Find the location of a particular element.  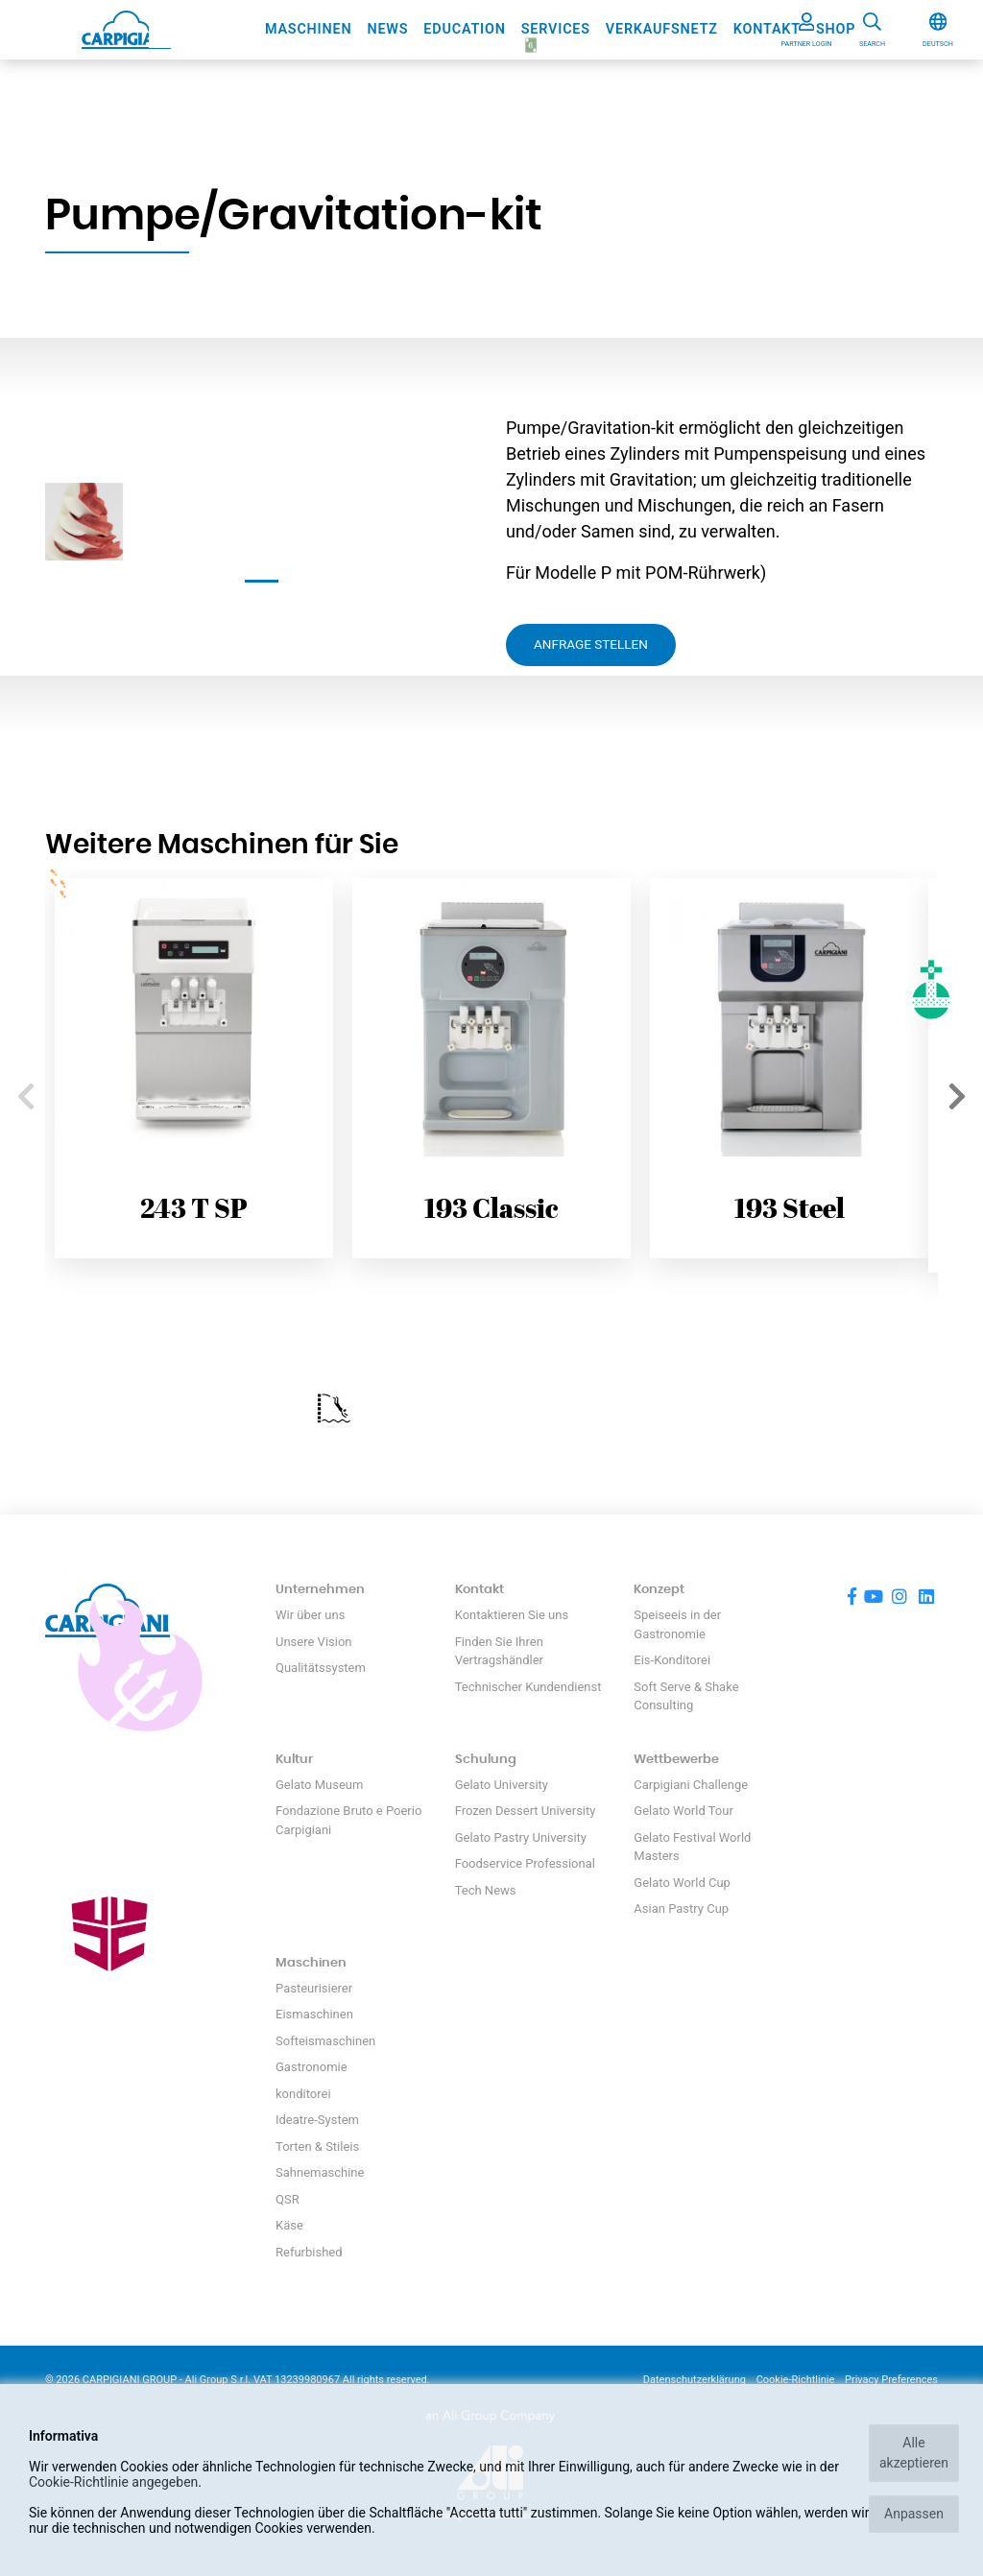

indicates fire or flame-based attack ability is located at coordinates (137, 1666).